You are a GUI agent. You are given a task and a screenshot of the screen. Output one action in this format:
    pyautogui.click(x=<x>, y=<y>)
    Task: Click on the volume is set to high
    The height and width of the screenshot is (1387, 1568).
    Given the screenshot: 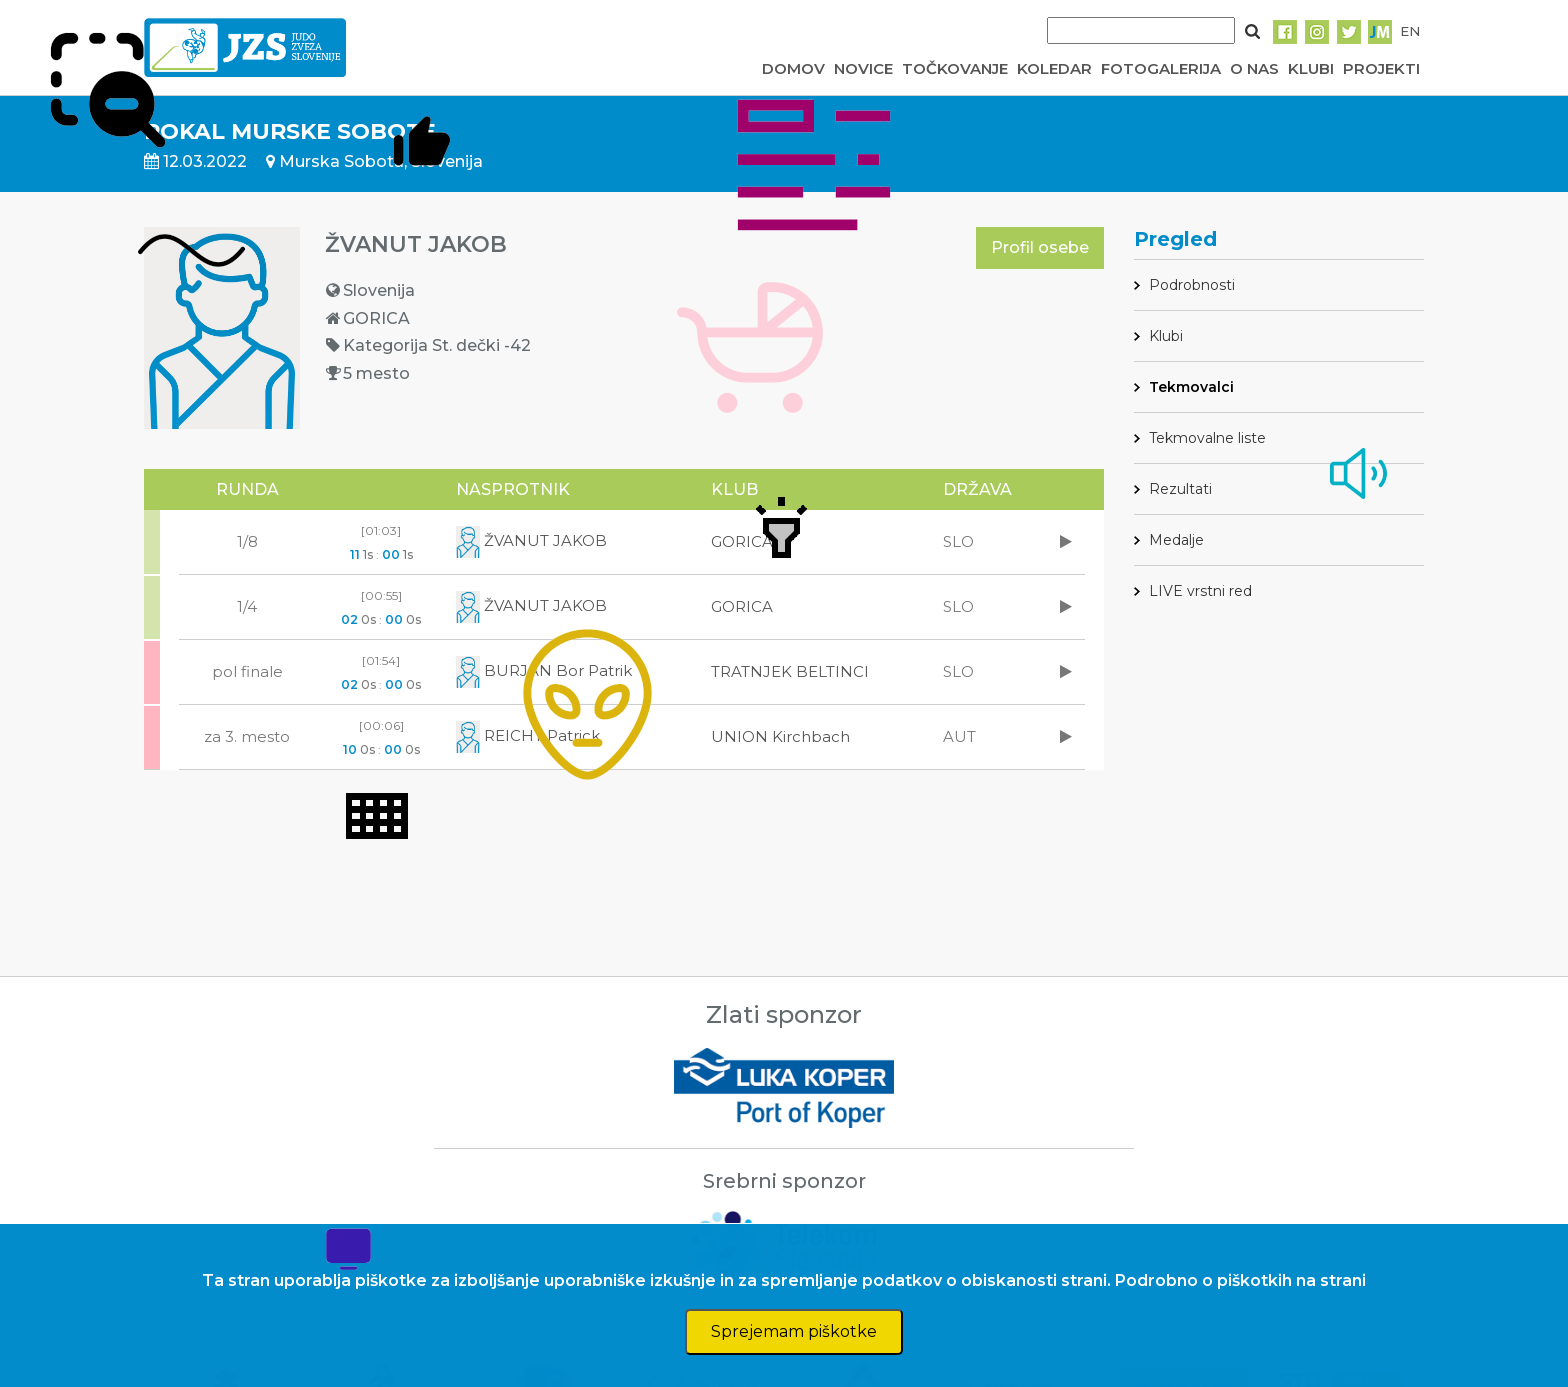 What is the action you would take?
    pyautogui.click(x=1357, y=473)
    